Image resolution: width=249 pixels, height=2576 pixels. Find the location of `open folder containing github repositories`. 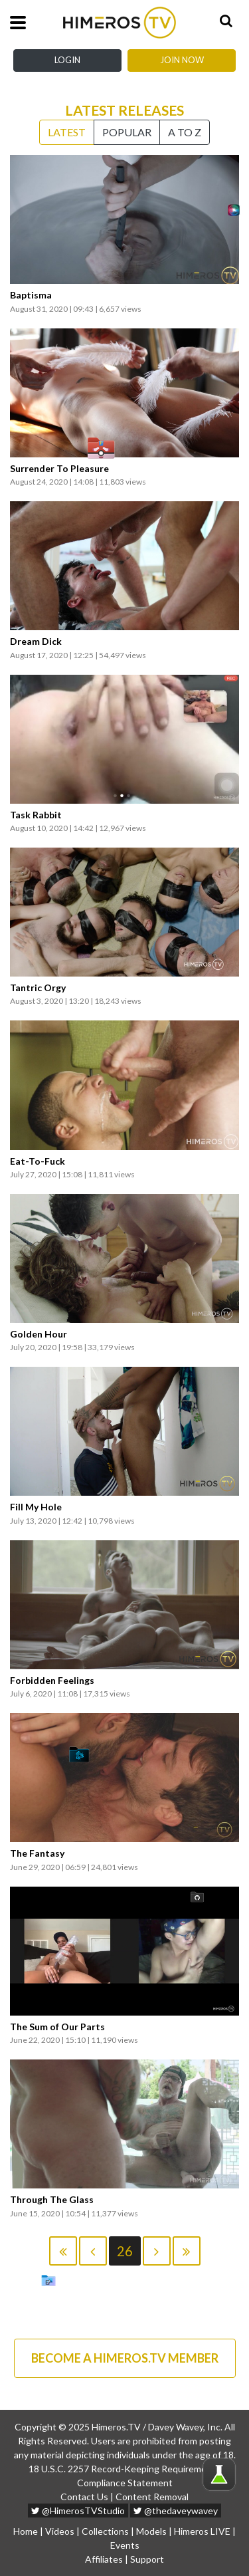

open folder containing github repositories is located at coordinates (197, 1897).